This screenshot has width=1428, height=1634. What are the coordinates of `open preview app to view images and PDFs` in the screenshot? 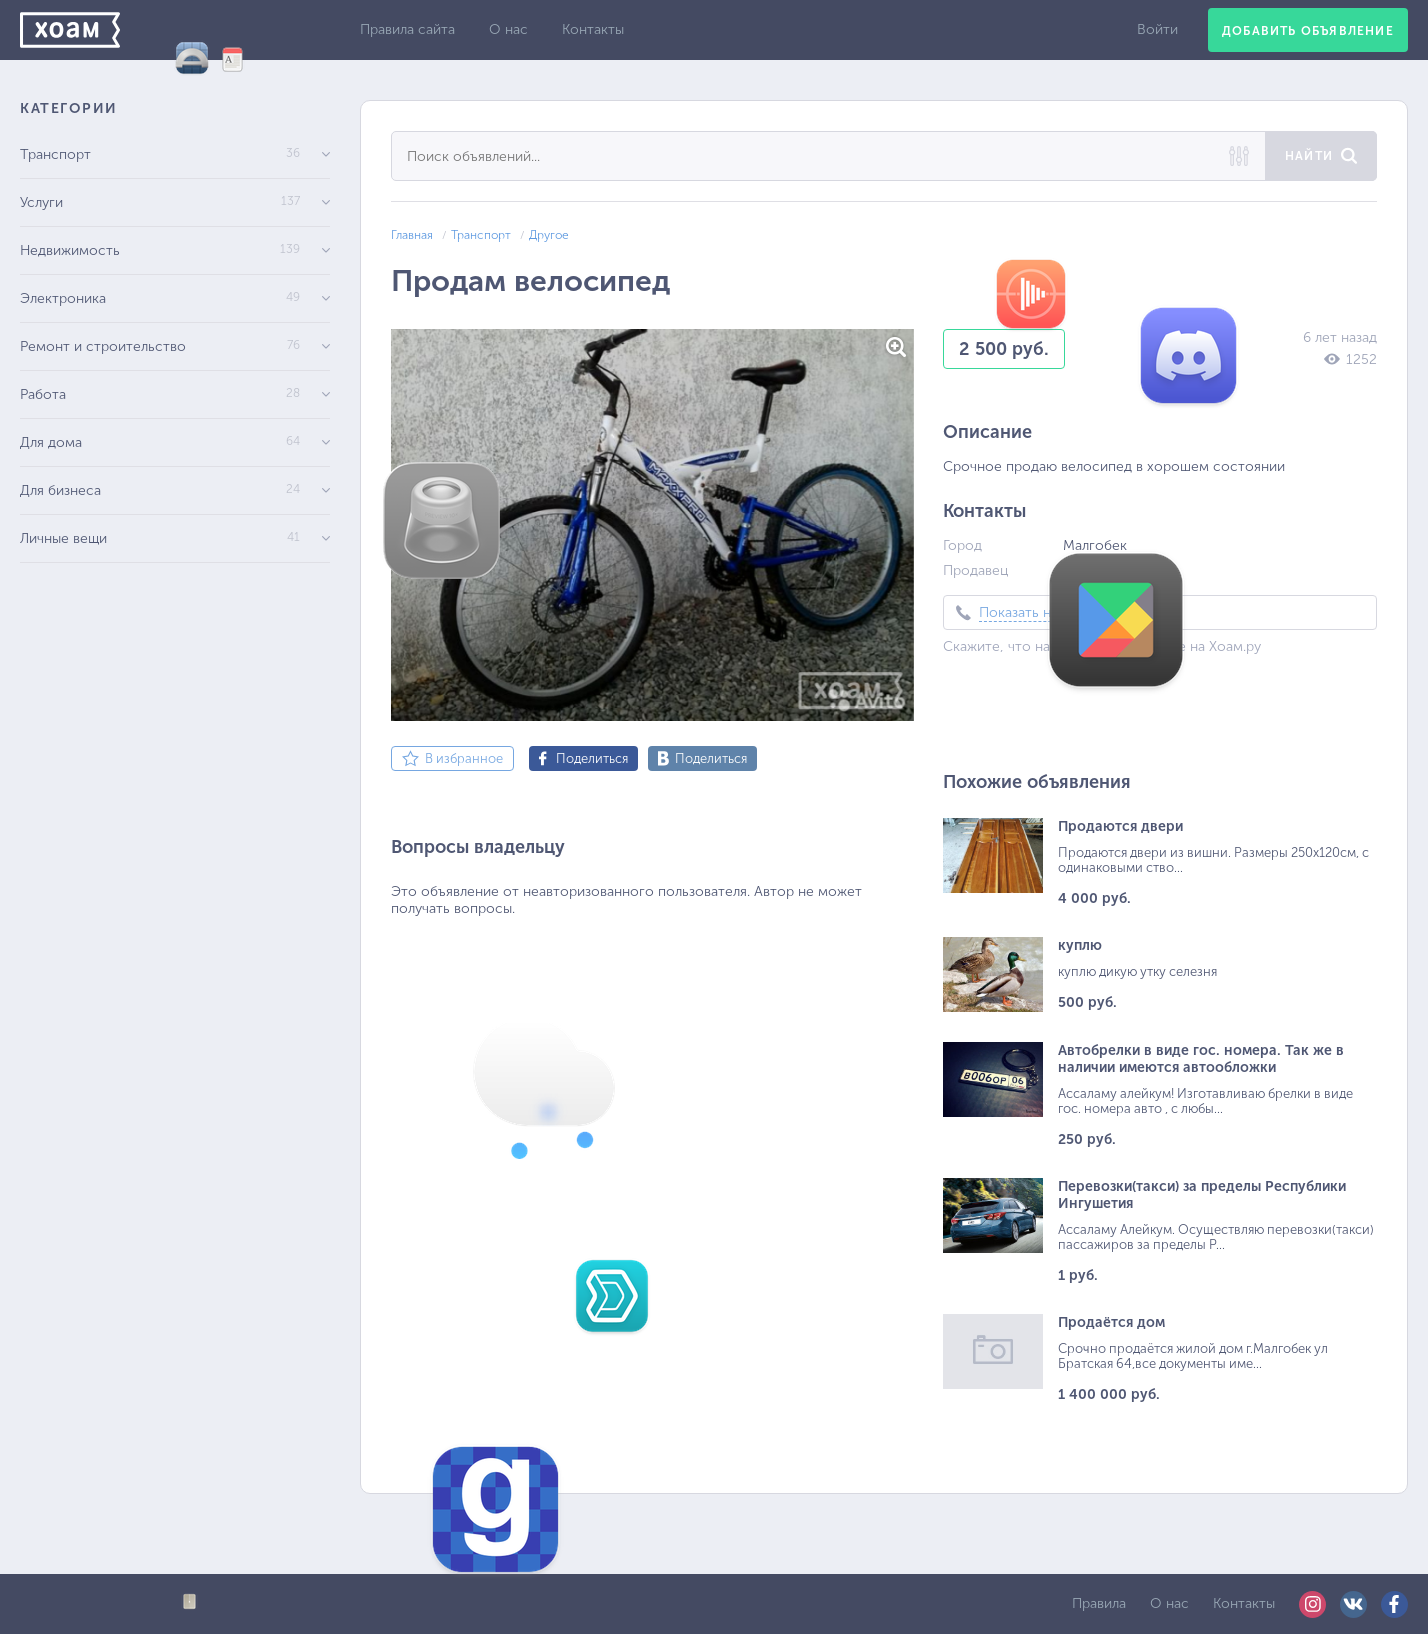 It's located at (441, 520).